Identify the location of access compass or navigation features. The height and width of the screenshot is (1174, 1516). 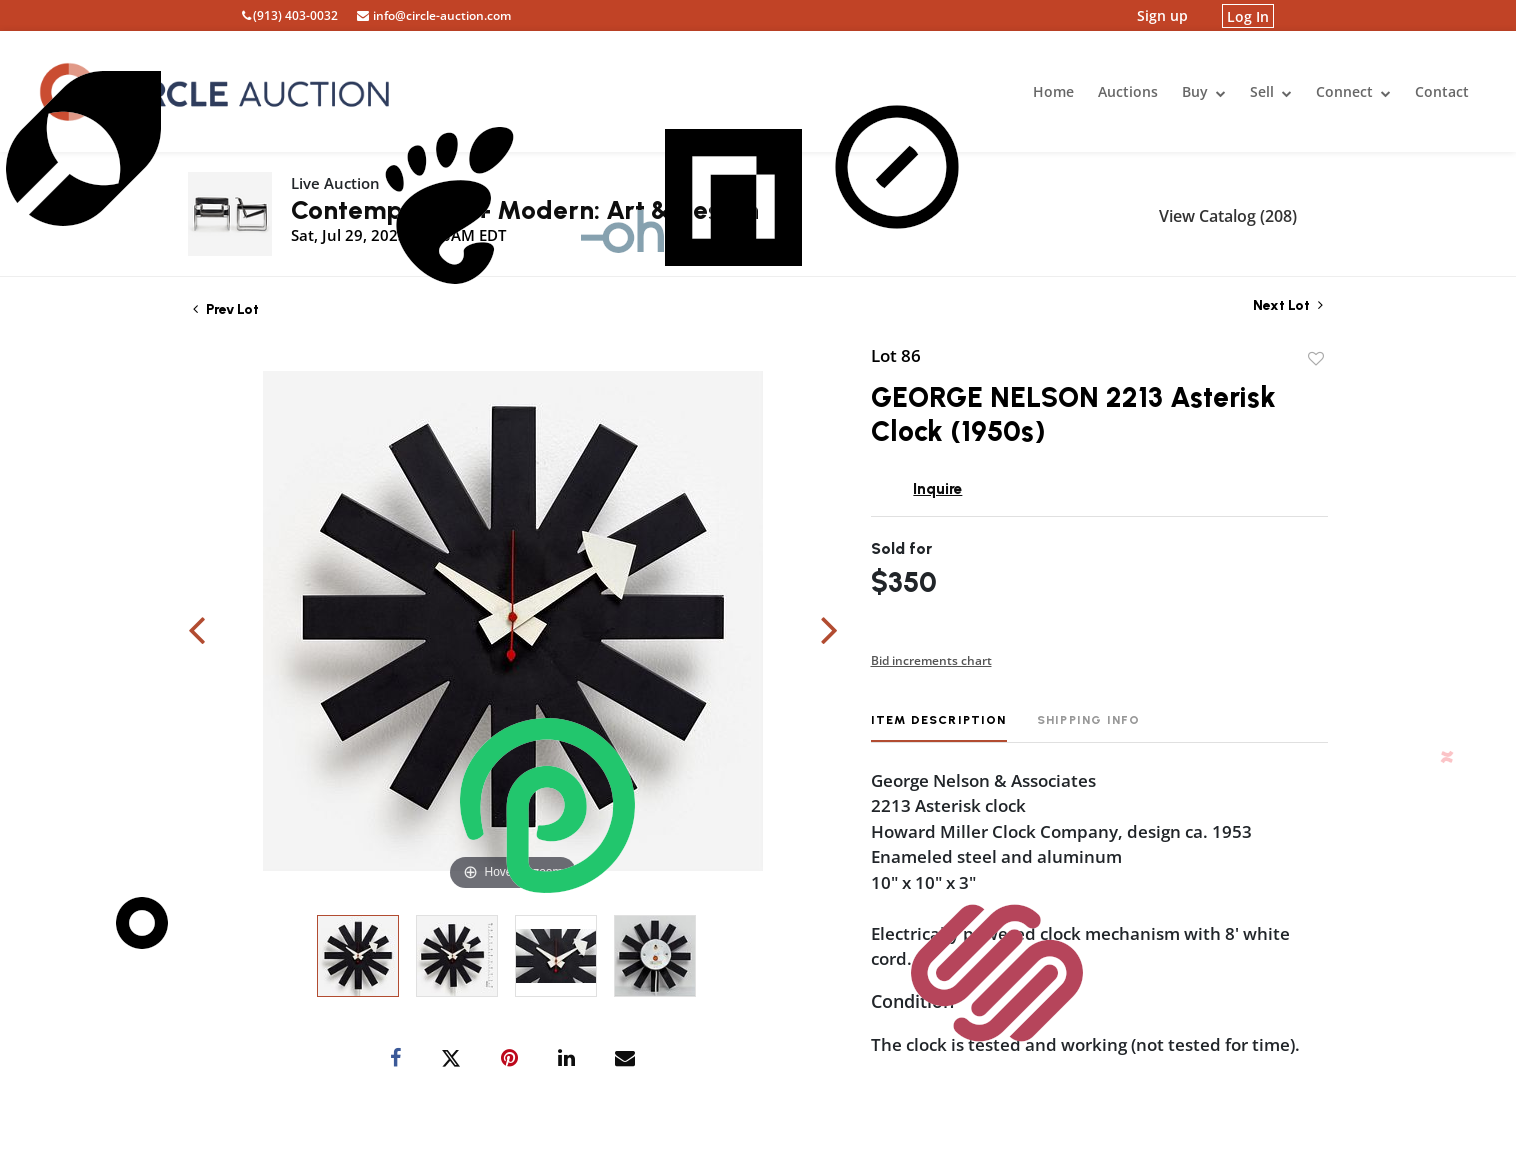
(897, 167).